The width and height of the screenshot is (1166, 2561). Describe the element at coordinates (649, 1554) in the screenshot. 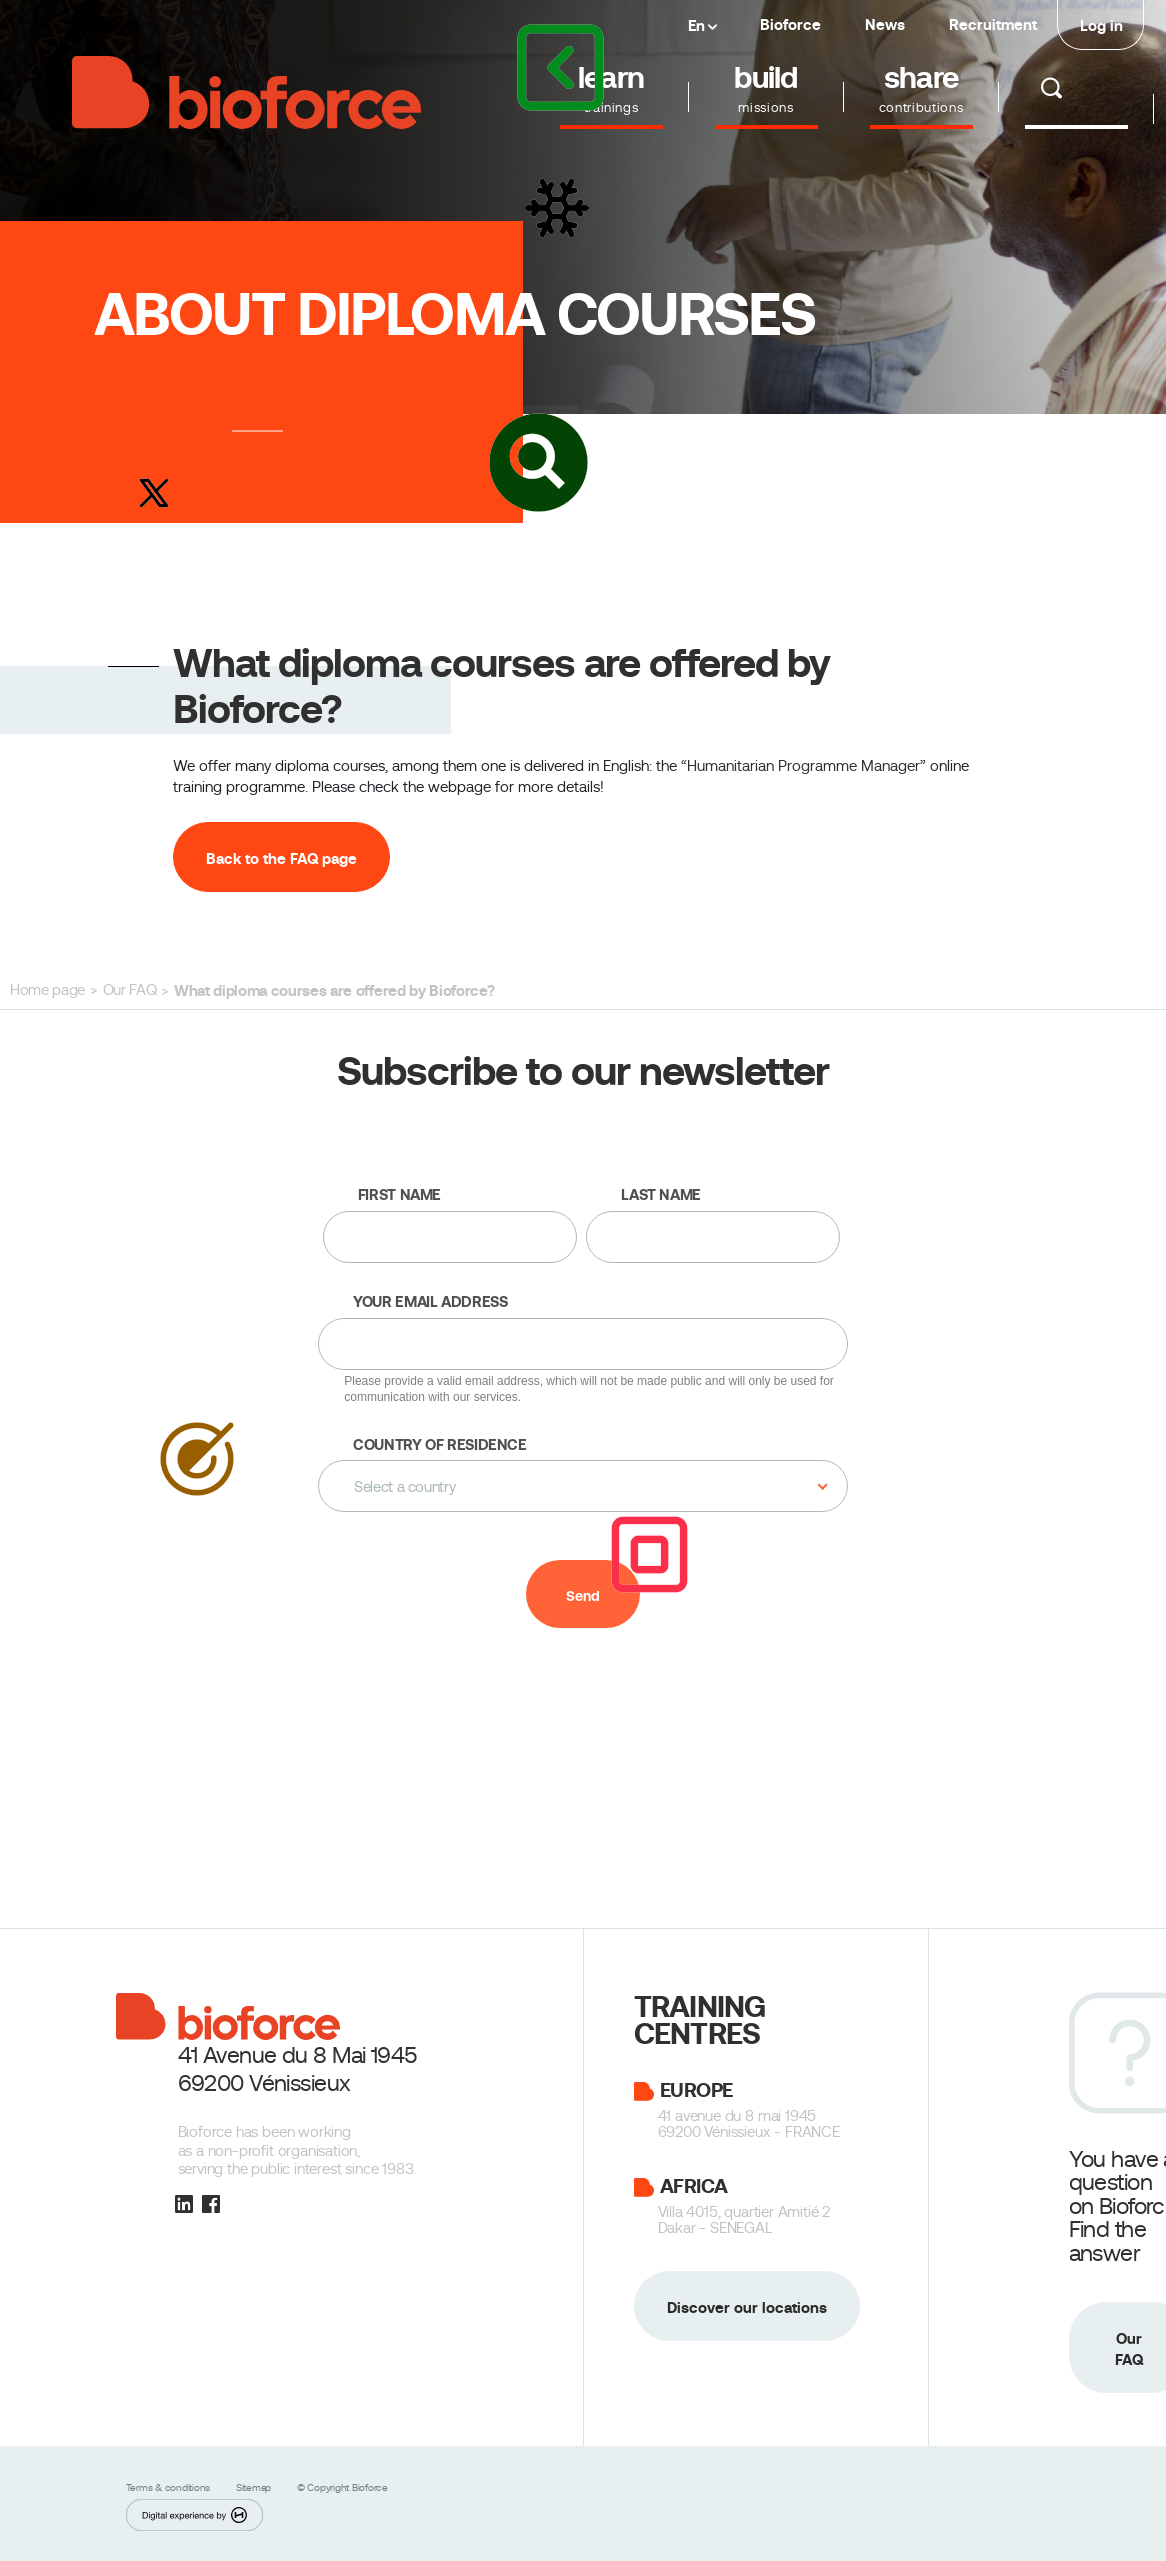

I see `nested container or frame element` at that location.